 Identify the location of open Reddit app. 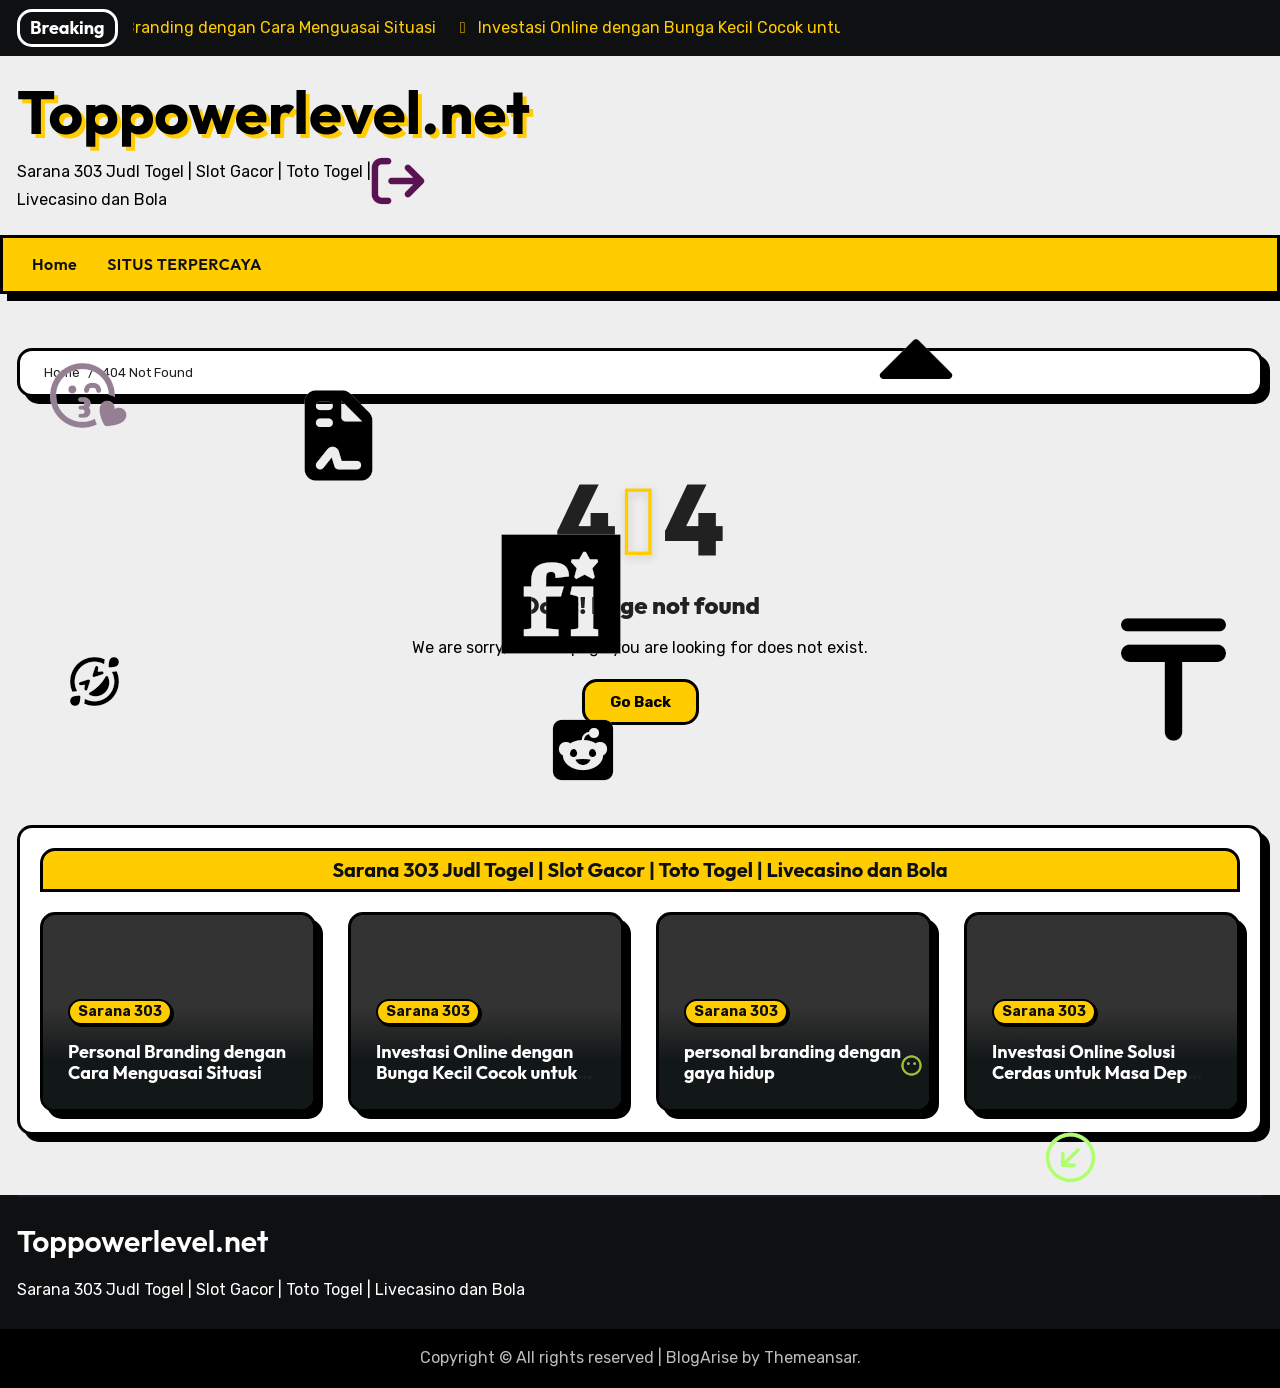
(583, 750).